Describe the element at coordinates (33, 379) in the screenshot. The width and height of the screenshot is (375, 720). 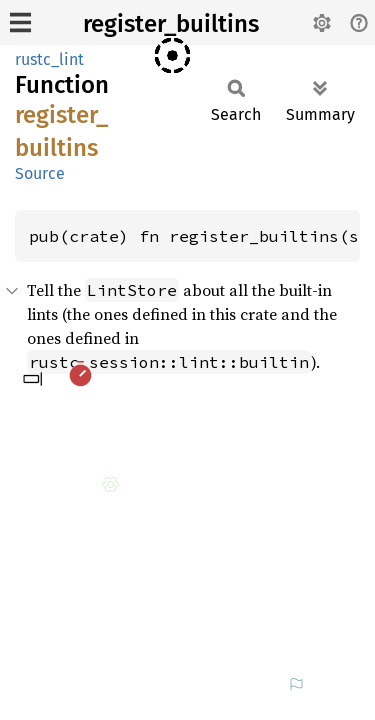
I see `align content to the right` at that location.